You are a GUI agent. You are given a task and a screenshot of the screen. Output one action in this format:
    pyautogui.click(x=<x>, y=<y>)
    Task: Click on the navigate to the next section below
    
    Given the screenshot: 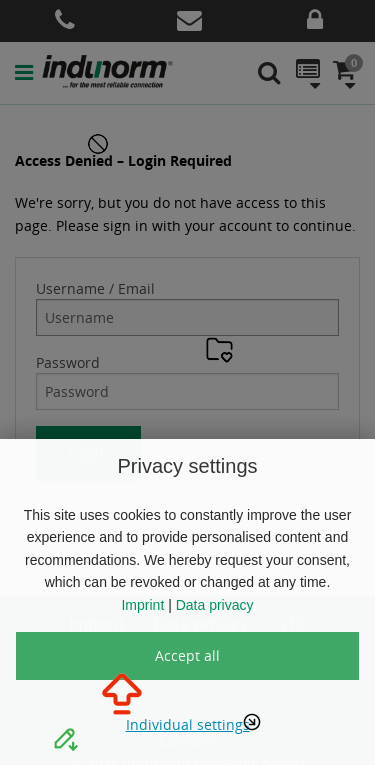 What is the action you would take?
    pyautogui.click(x=252, y=722)
    